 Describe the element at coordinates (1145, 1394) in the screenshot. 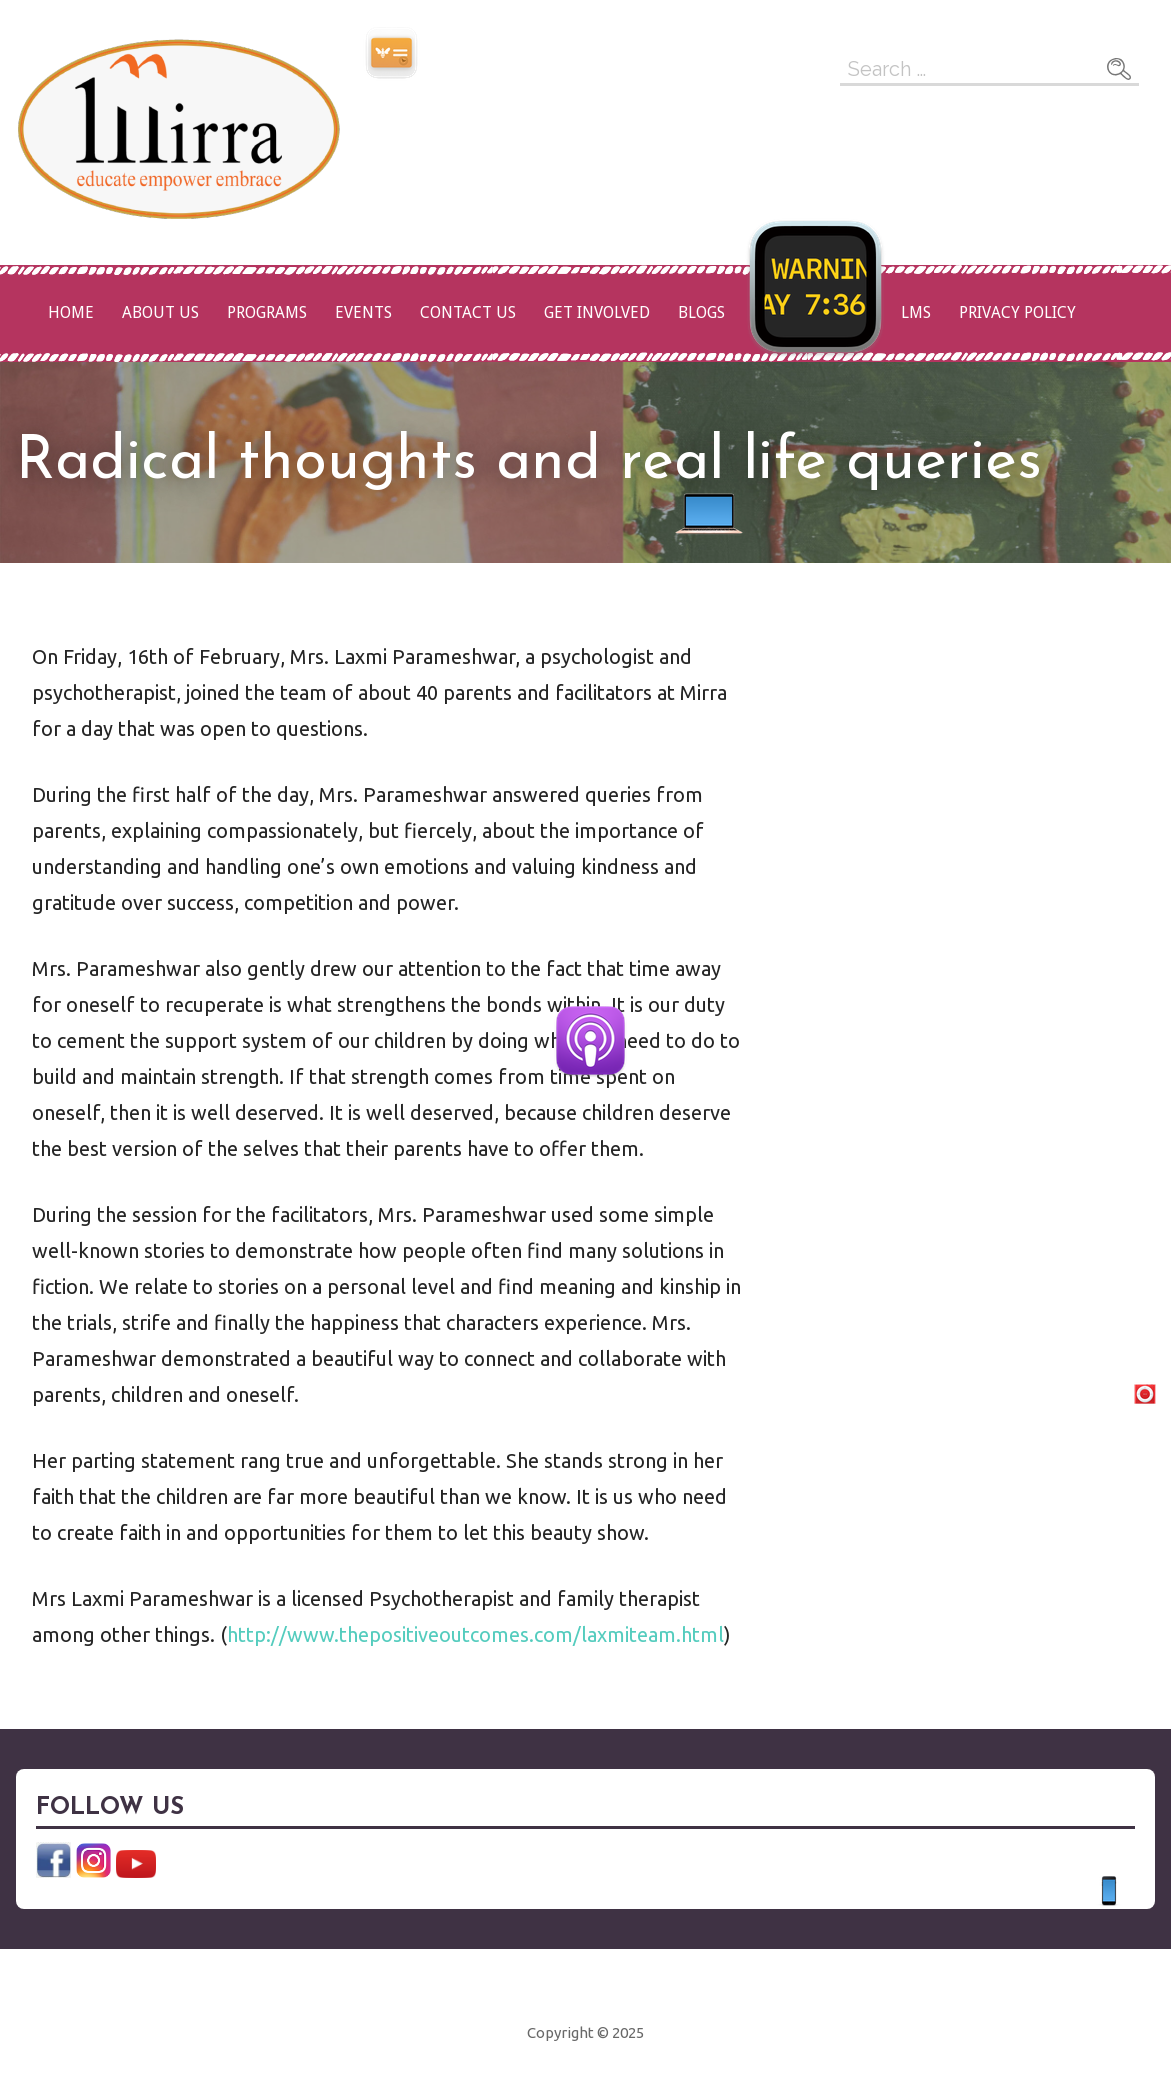

I see `iPod shuffle device connected` at that location.